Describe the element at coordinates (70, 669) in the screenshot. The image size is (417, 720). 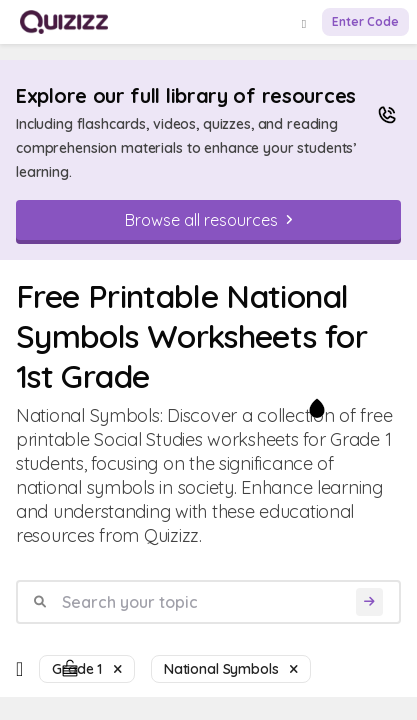
I see `unlocked or unsecured state` at that location.